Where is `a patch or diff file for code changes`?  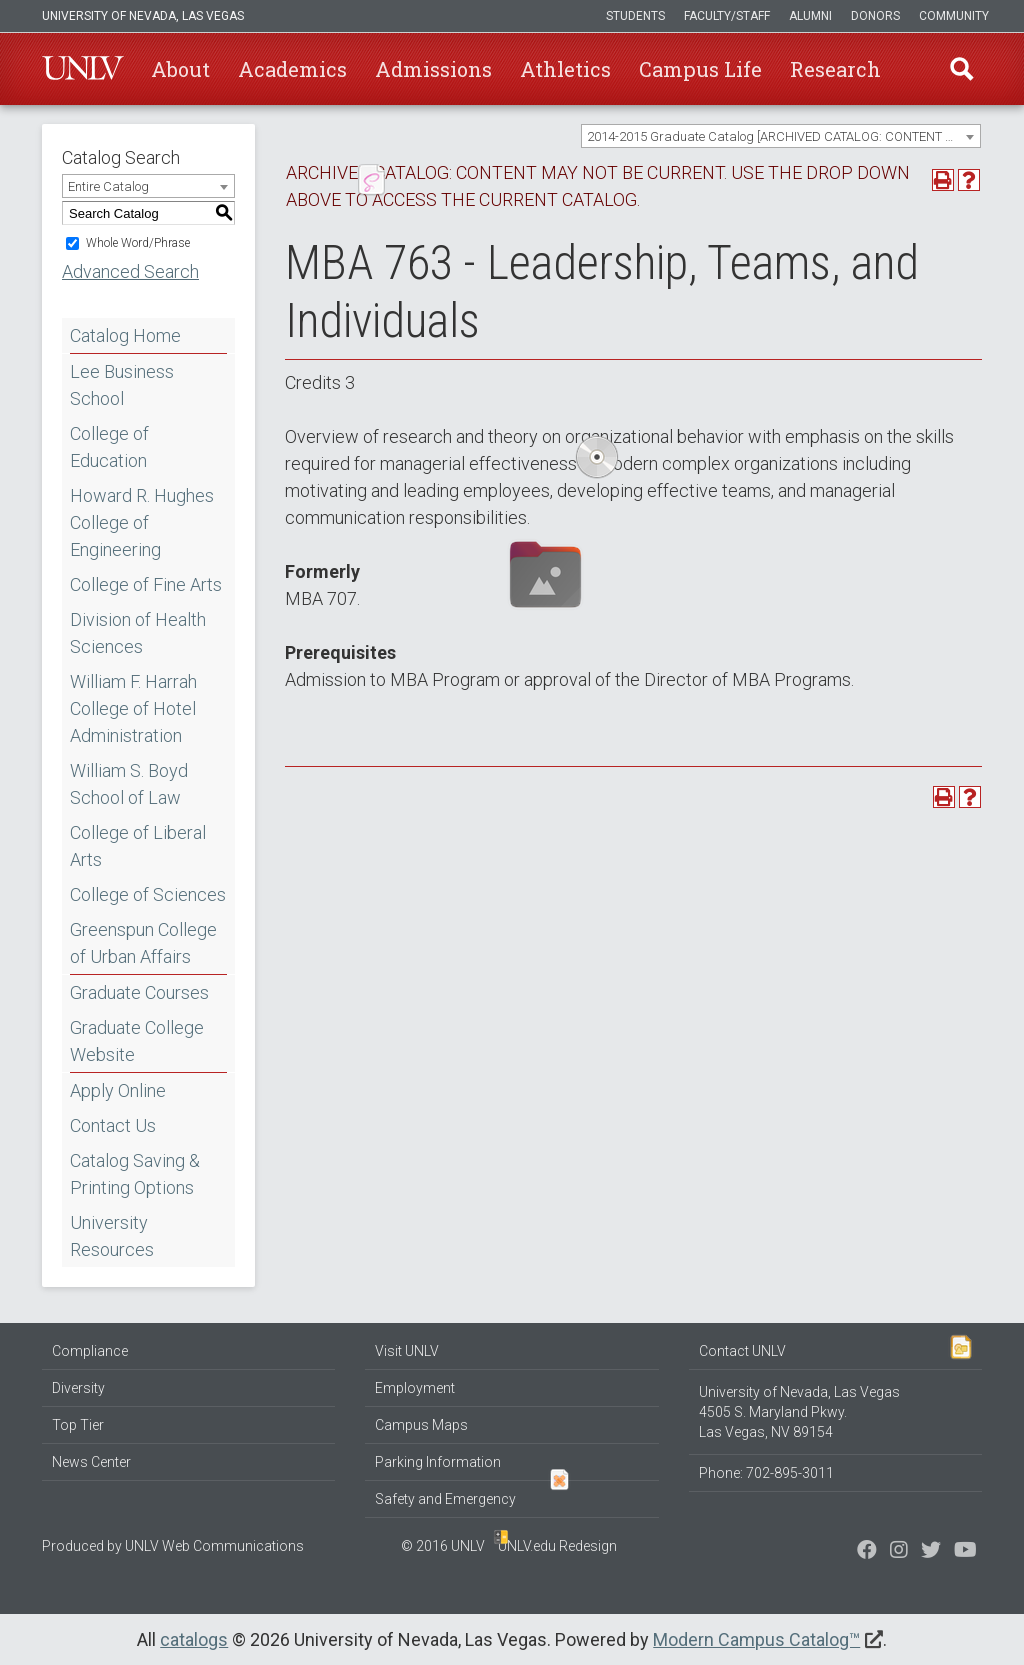 a patch or diff file for code changes is located at coordinates (559, 1479).